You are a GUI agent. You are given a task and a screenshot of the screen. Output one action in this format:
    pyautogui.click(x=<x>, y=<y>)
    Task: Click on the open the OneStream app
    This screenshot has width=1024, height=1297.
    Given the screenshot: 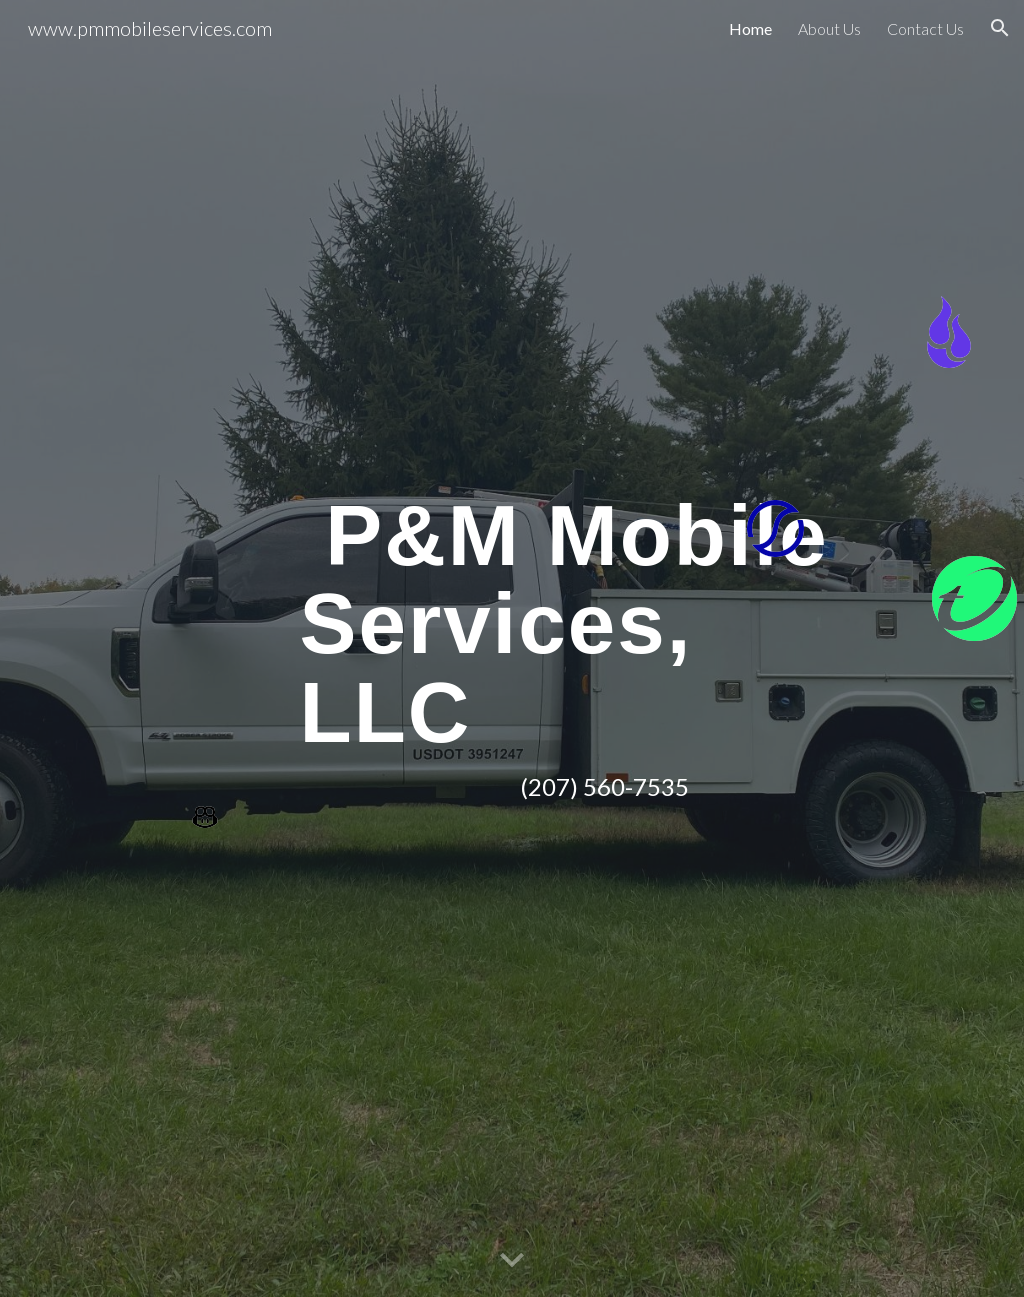 What is the action you would take?
    pyautogui.click(x=775, y=528)
    